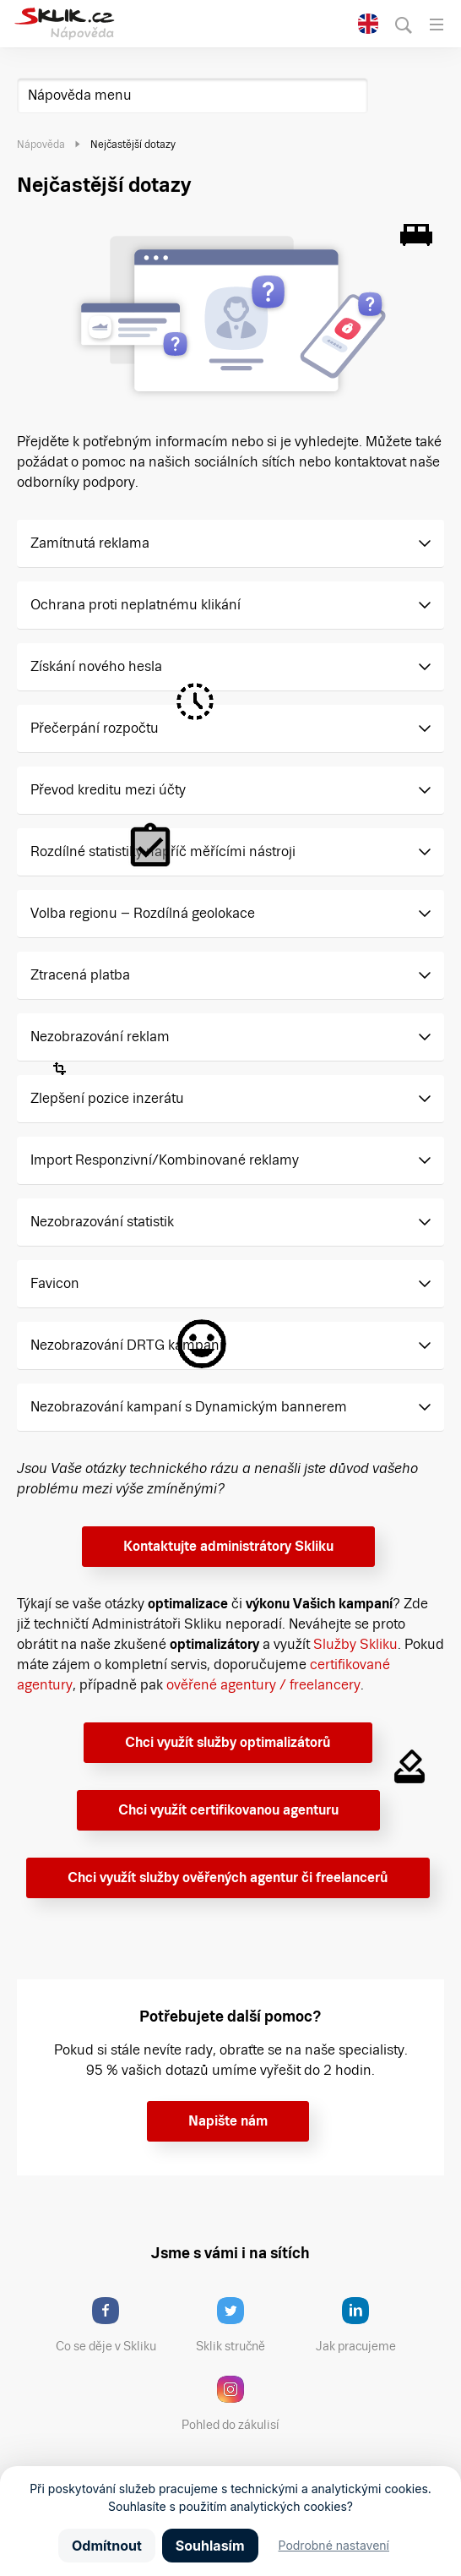 This screenshot has width=461, height=2576. What do you see at coordinates (416, 235) in the screenshot?
I see `view bedroom or sleeping accommodations` at bounding box center [416, 235].